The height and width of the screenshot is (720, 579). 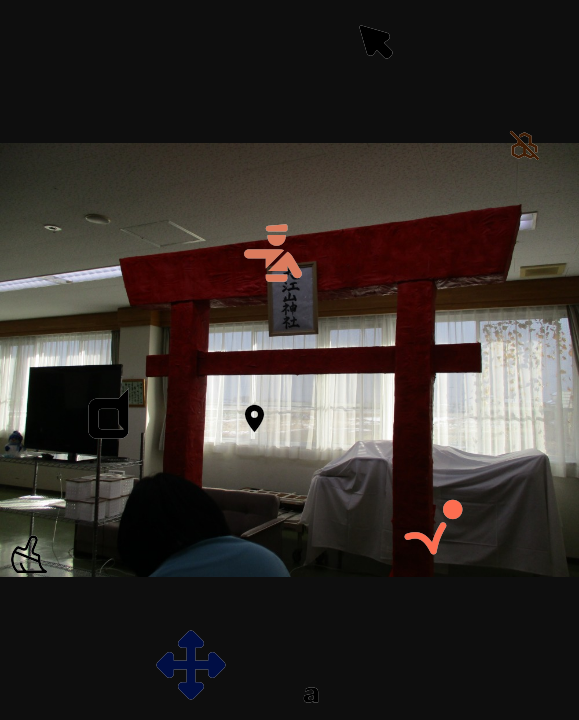 What do you see at coordinates (273, 253) in the screenshot?
I see `military or security personnel directing traffic` at bounding box center [273, 253].